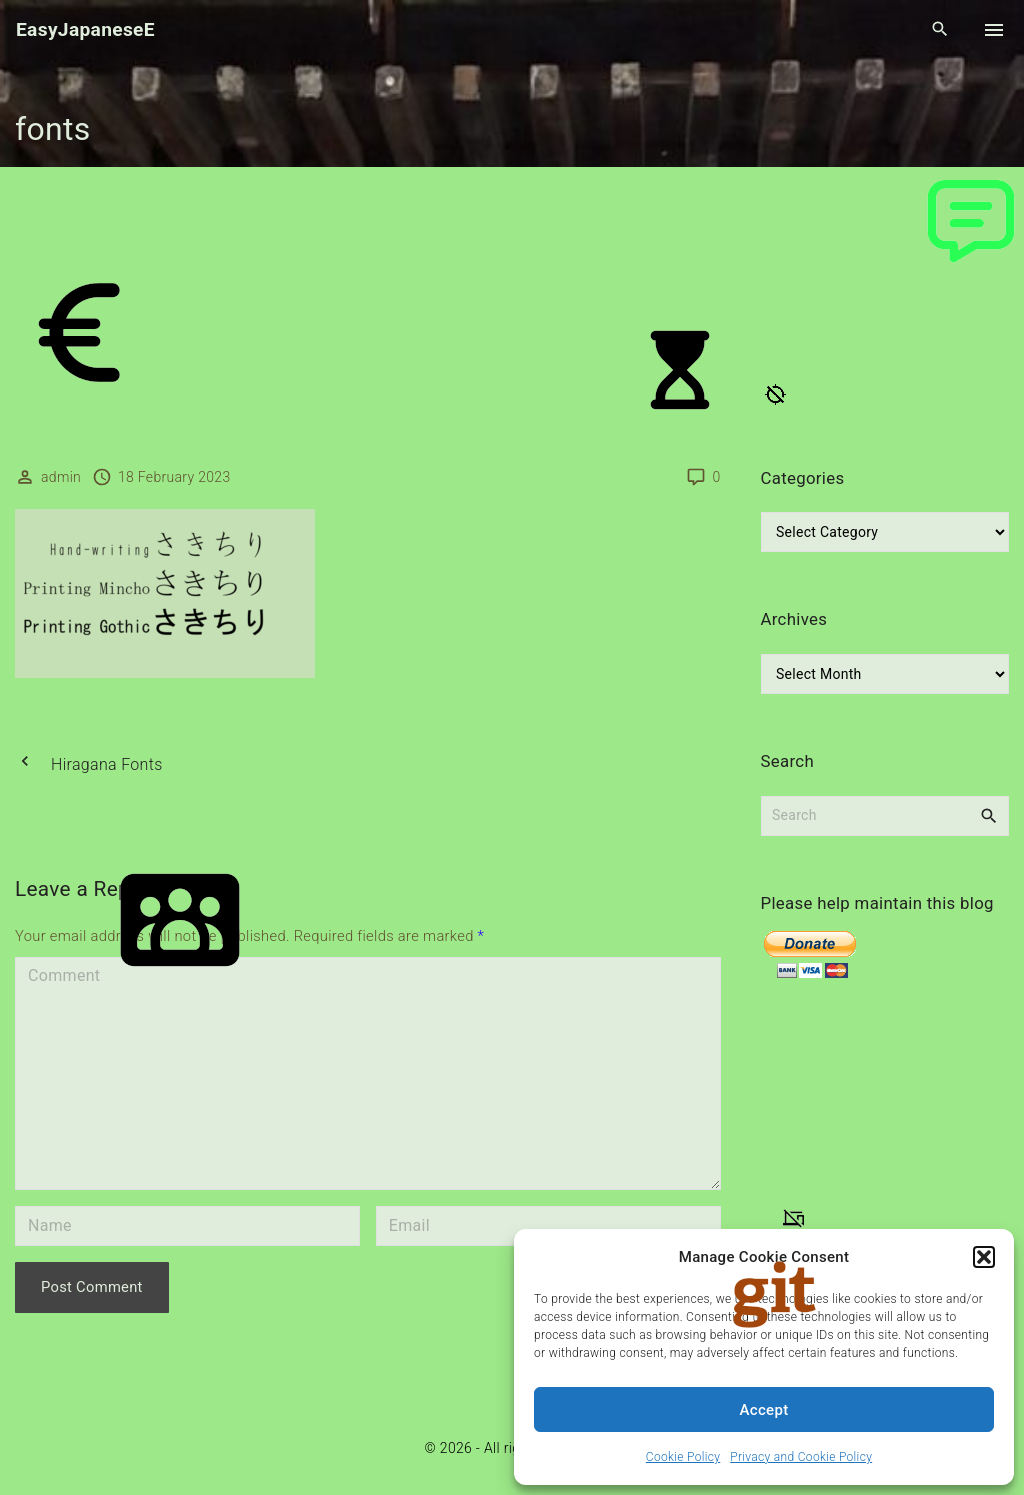  I want to click on open messaging or chat, so click(971, 219).